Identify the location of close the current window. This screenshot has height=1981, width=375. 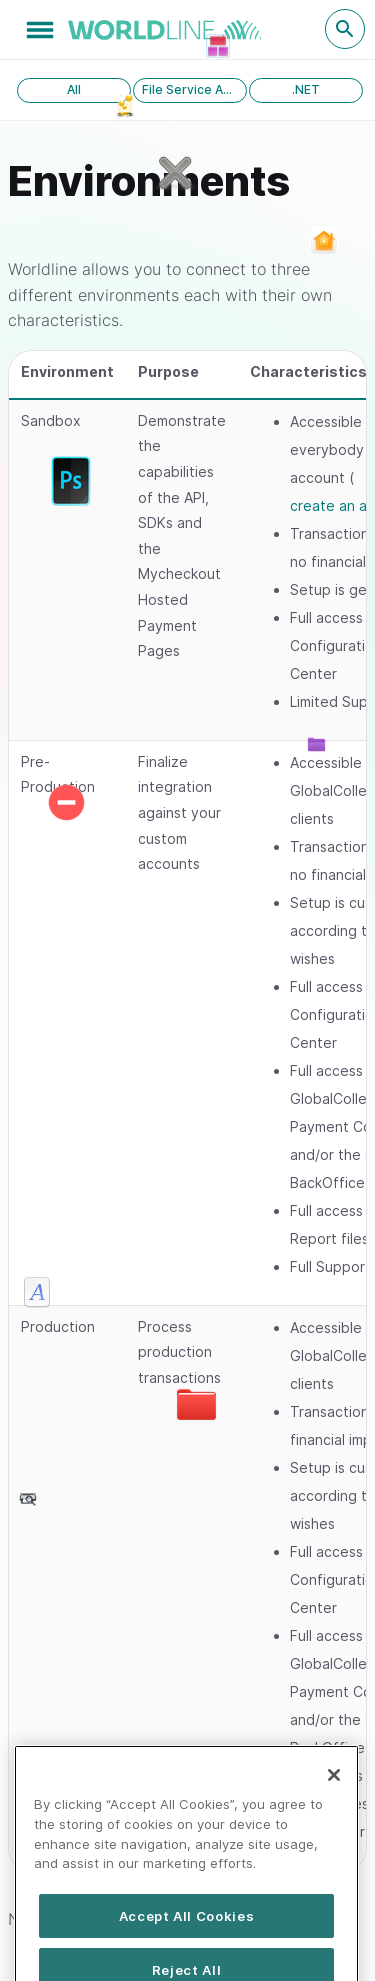
(174, 173).